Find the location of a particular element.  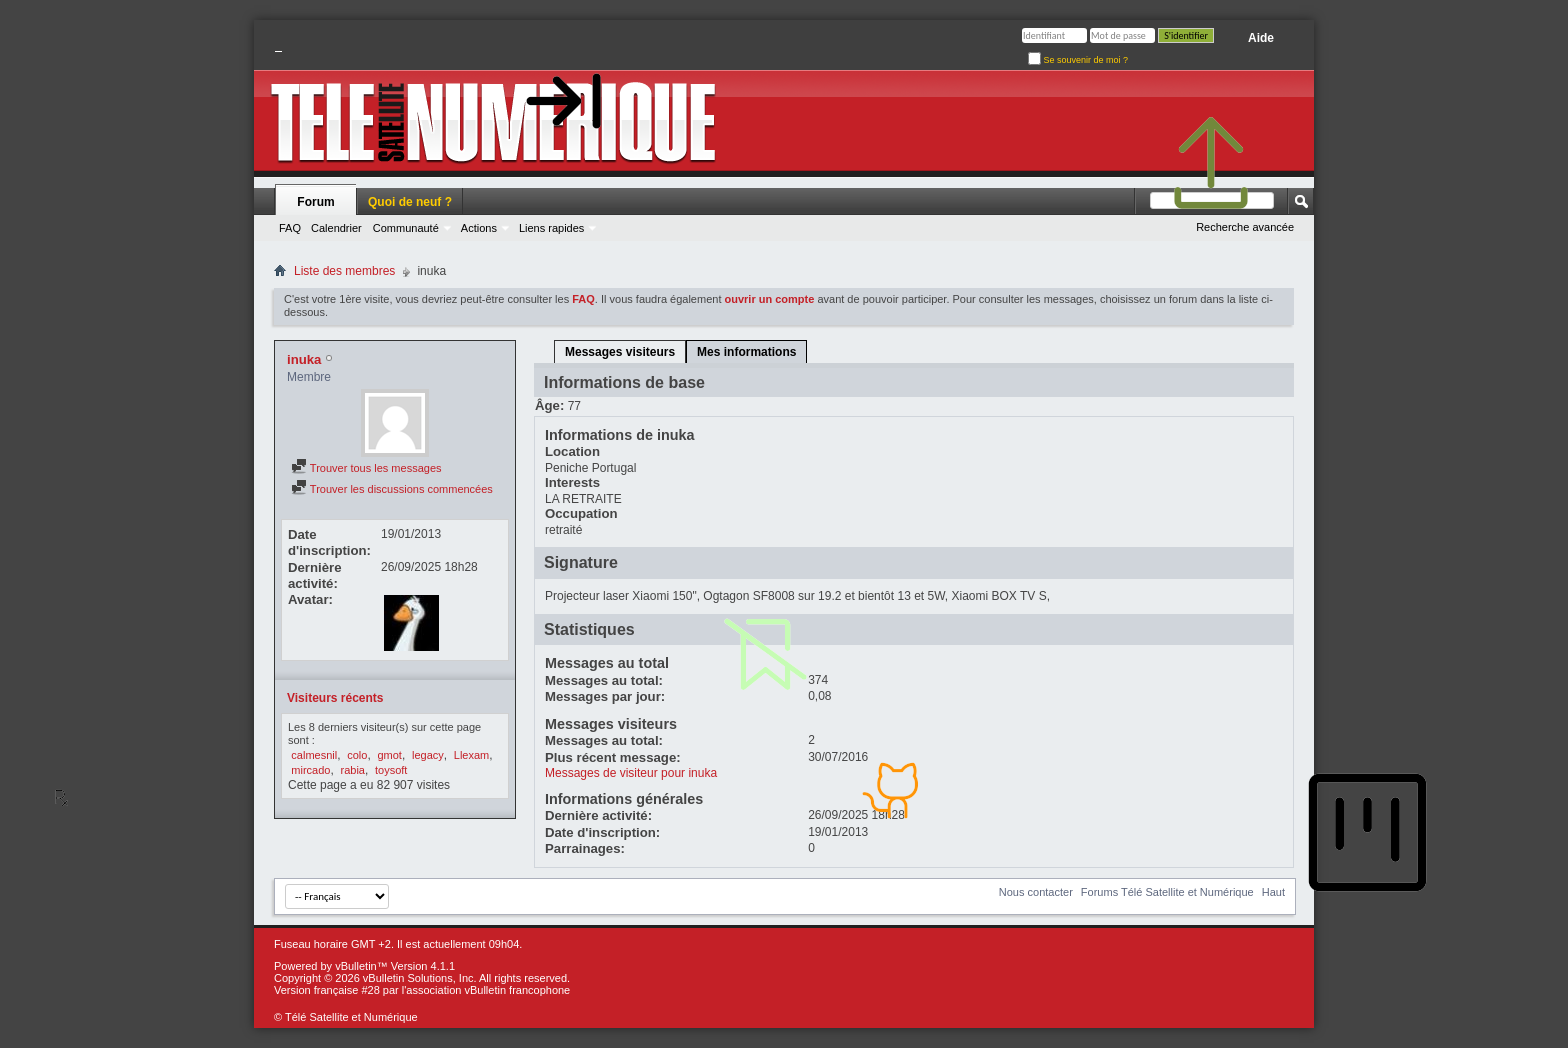

open project board is located at coordinates (1367, 832).